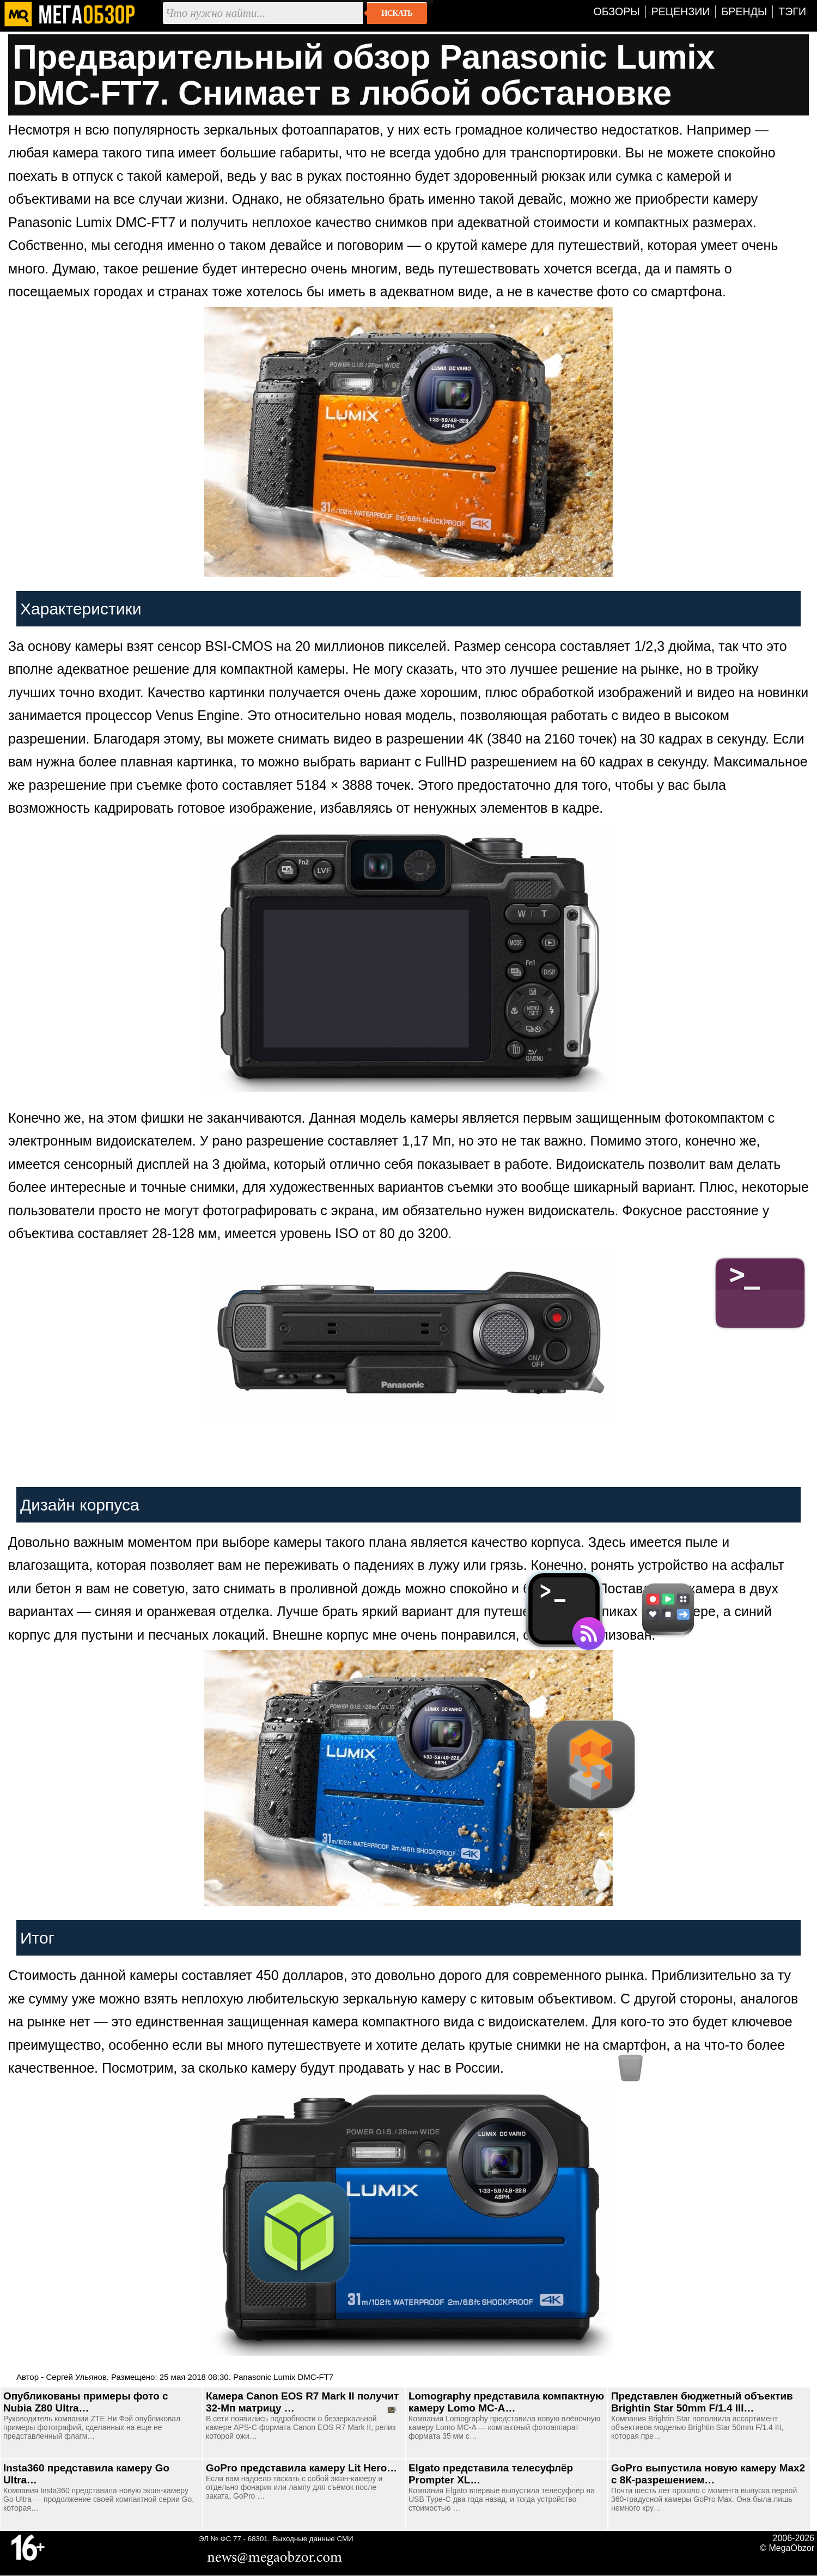  I want to click on open system monitor application, so click(392, 2410).